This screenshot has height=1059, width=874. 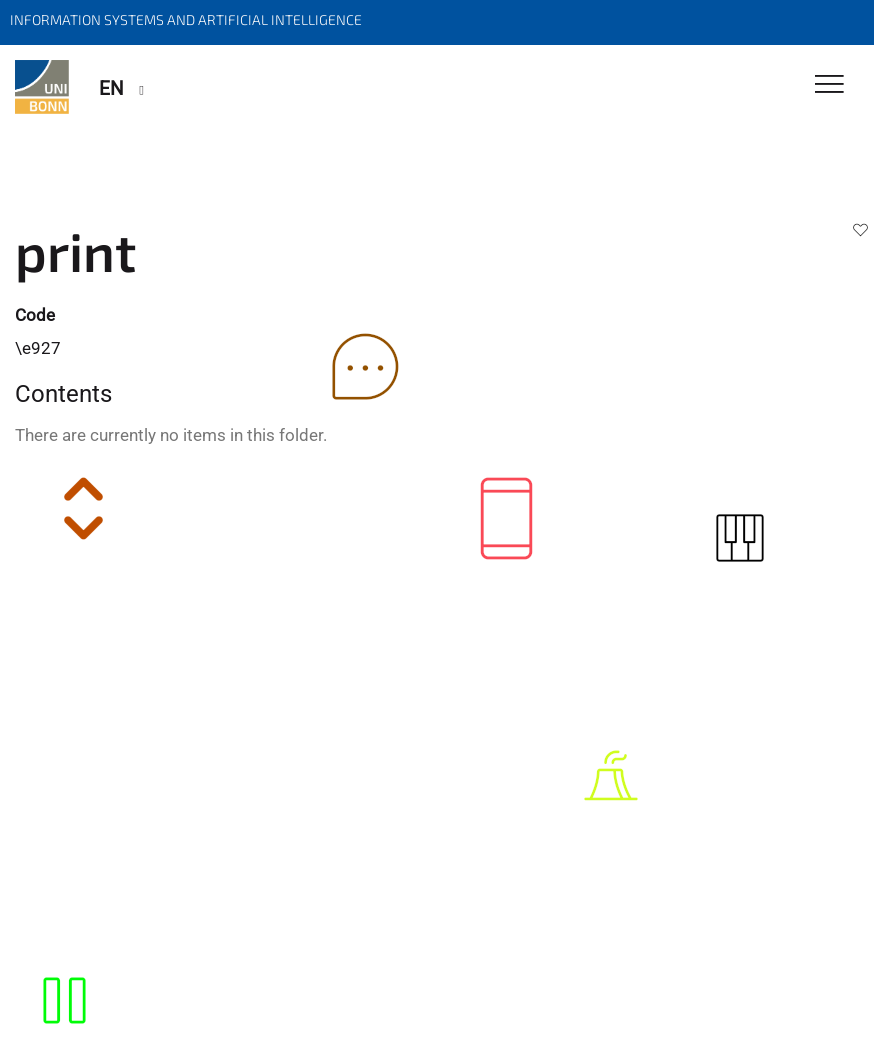 I want to click on open music or piano app, so click(x=740, y=538).